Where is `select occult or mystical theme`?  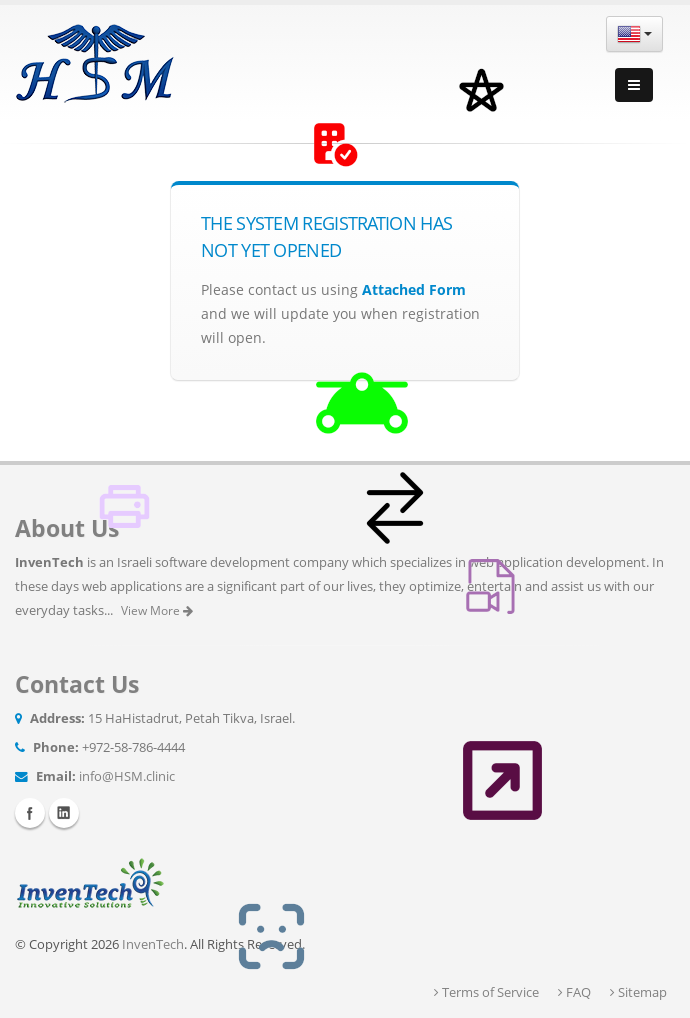 select occult or mystical theme is located at coordinates (481, 92).